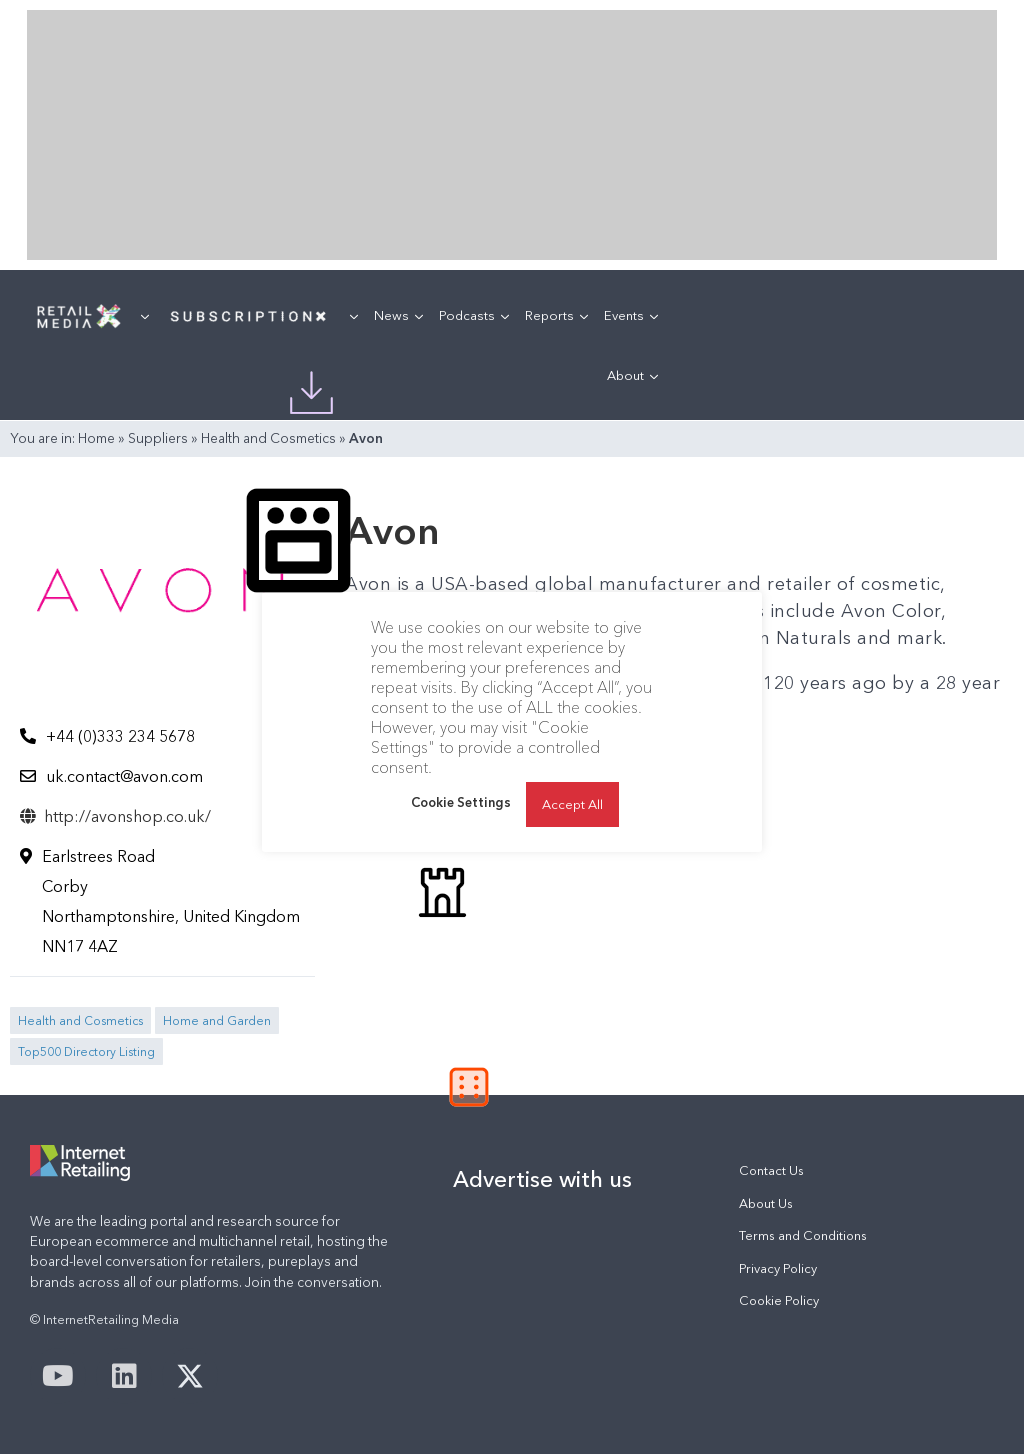 The image size is (1024, 1454). Describe the element at coordinates (311, 394) in the screenshot. I see `download a file` at that location.